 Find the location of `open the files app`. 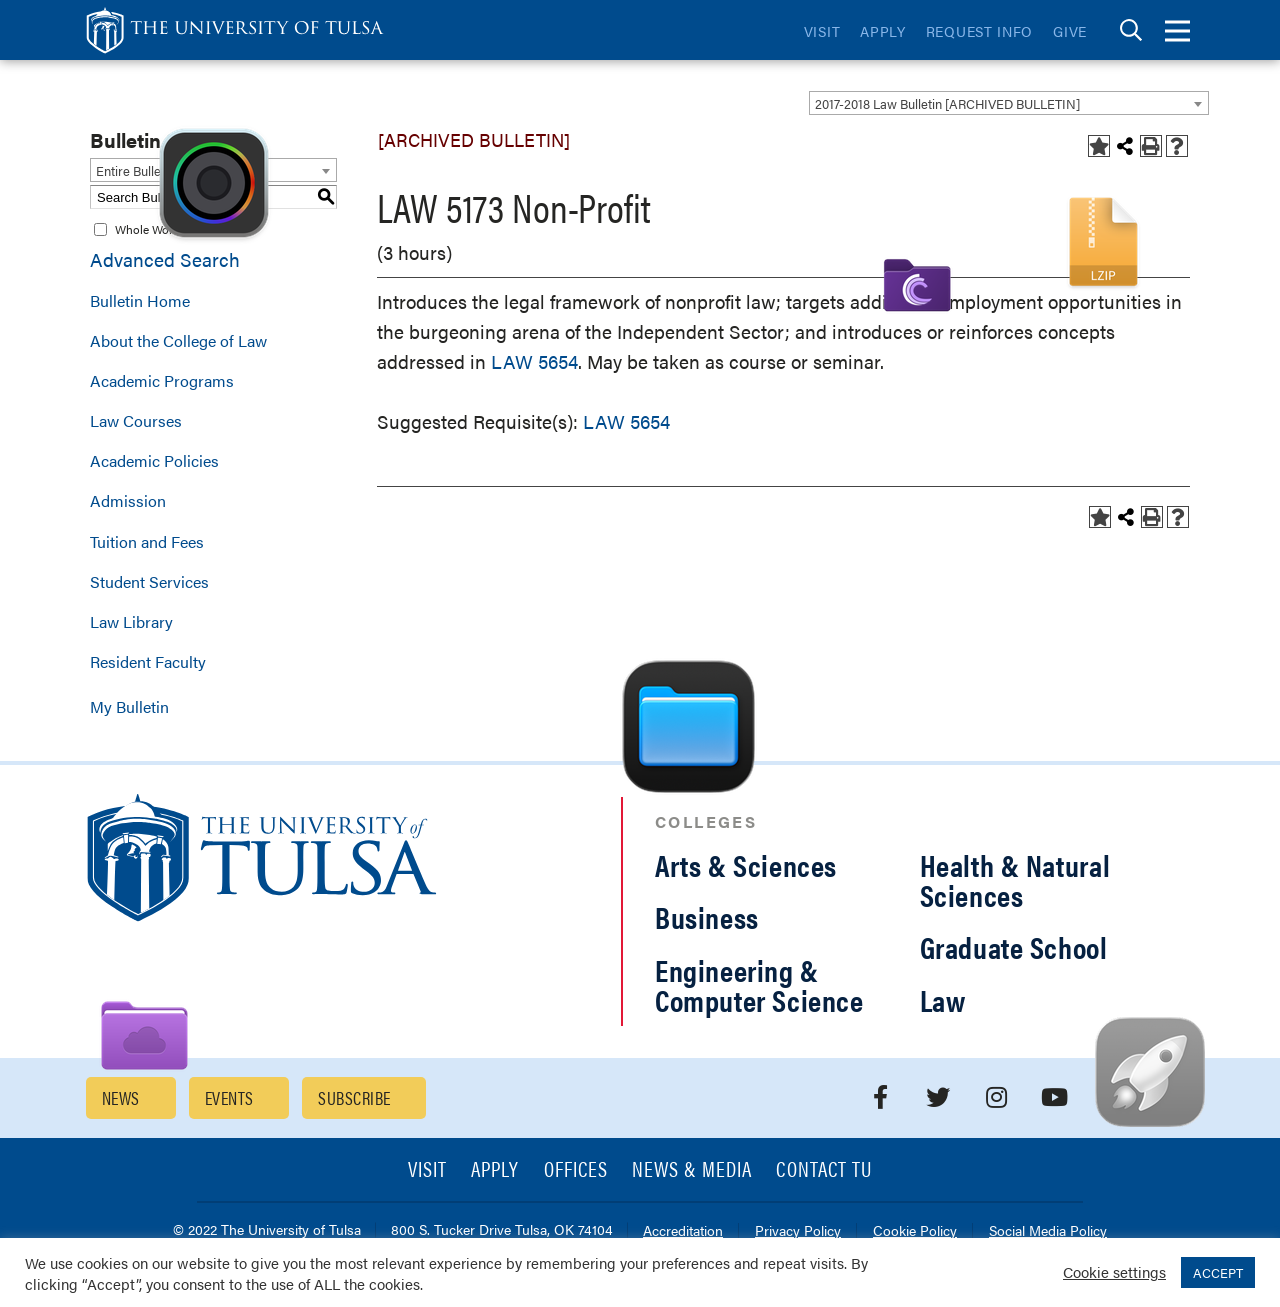

open the files app is located at coordinates (688, 726).